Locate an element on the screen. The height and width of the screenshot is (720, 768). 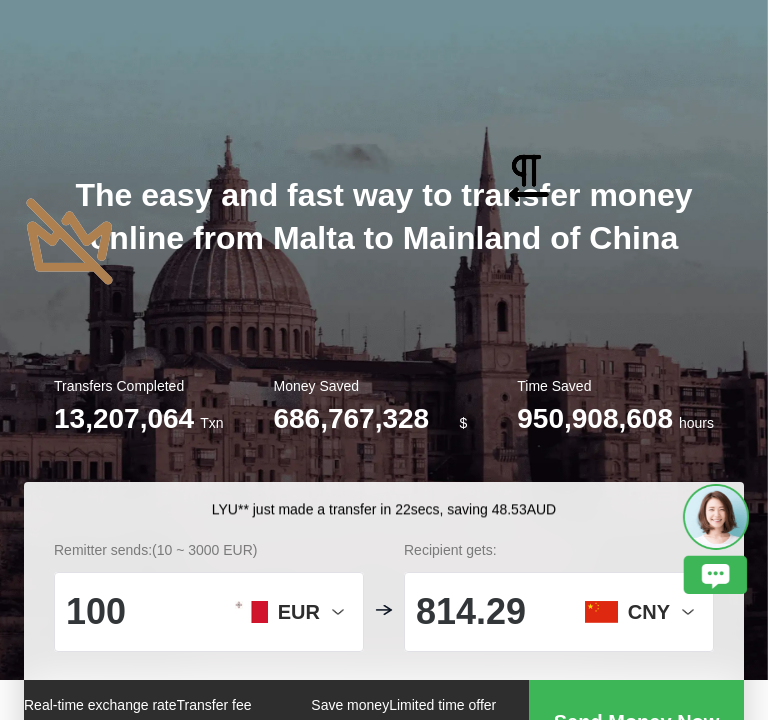
switch text direction to right-to-left is located at coordinates (529, 177).